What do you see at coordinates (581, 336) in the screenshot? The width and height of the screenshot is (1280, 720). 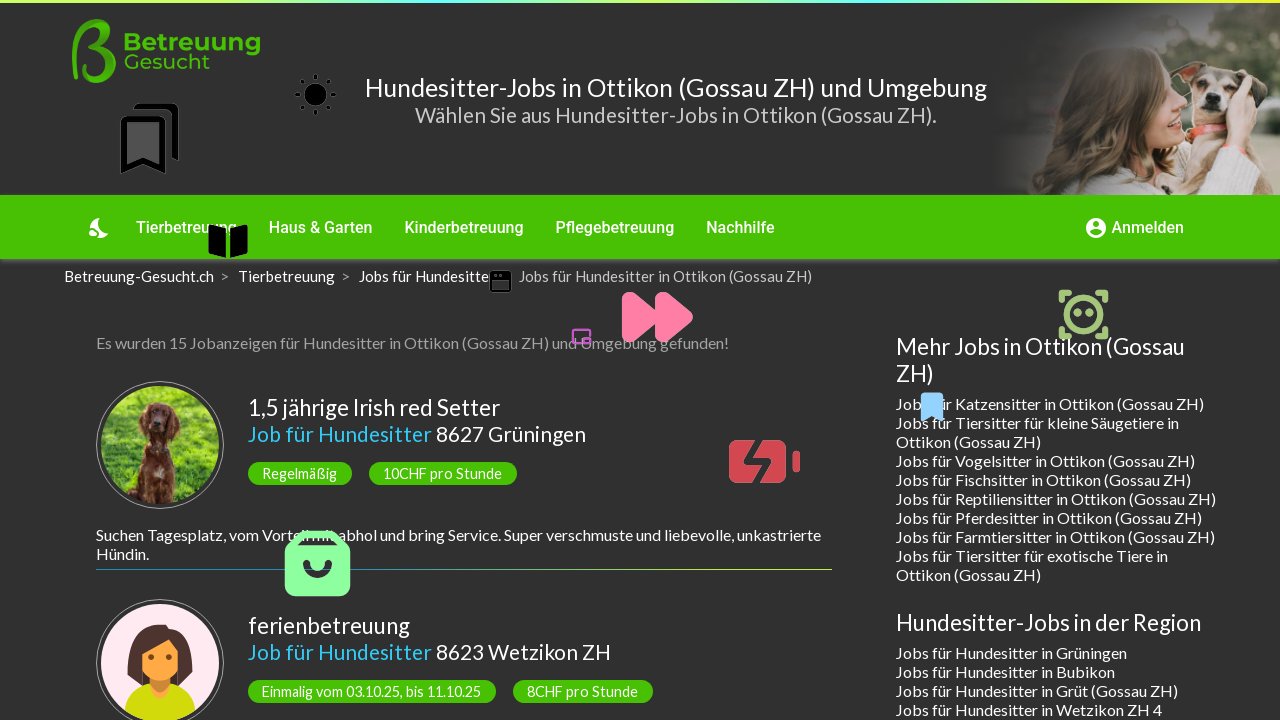 I see `enable picture-in-picture mode` at bounding box center [581, 336].